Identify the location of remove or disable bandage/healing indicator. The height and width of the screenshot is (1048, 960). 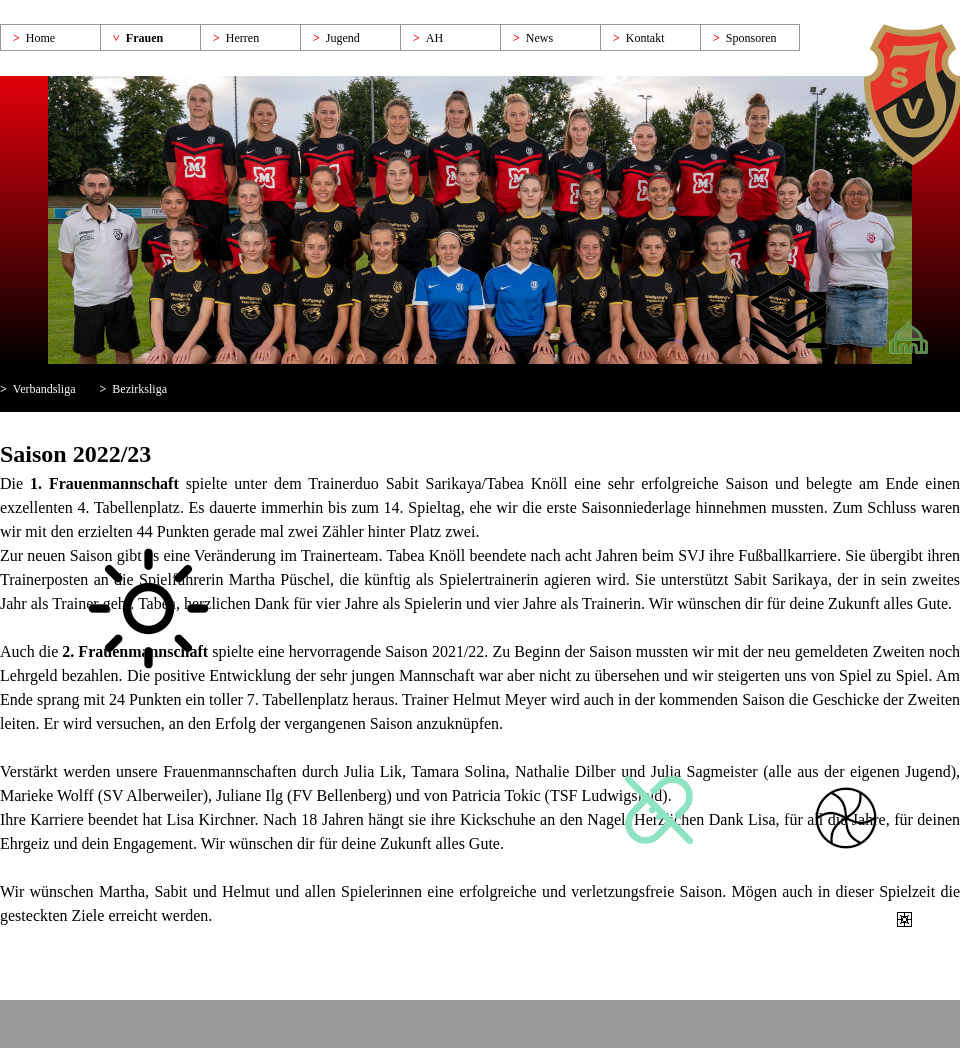
(659, 810).